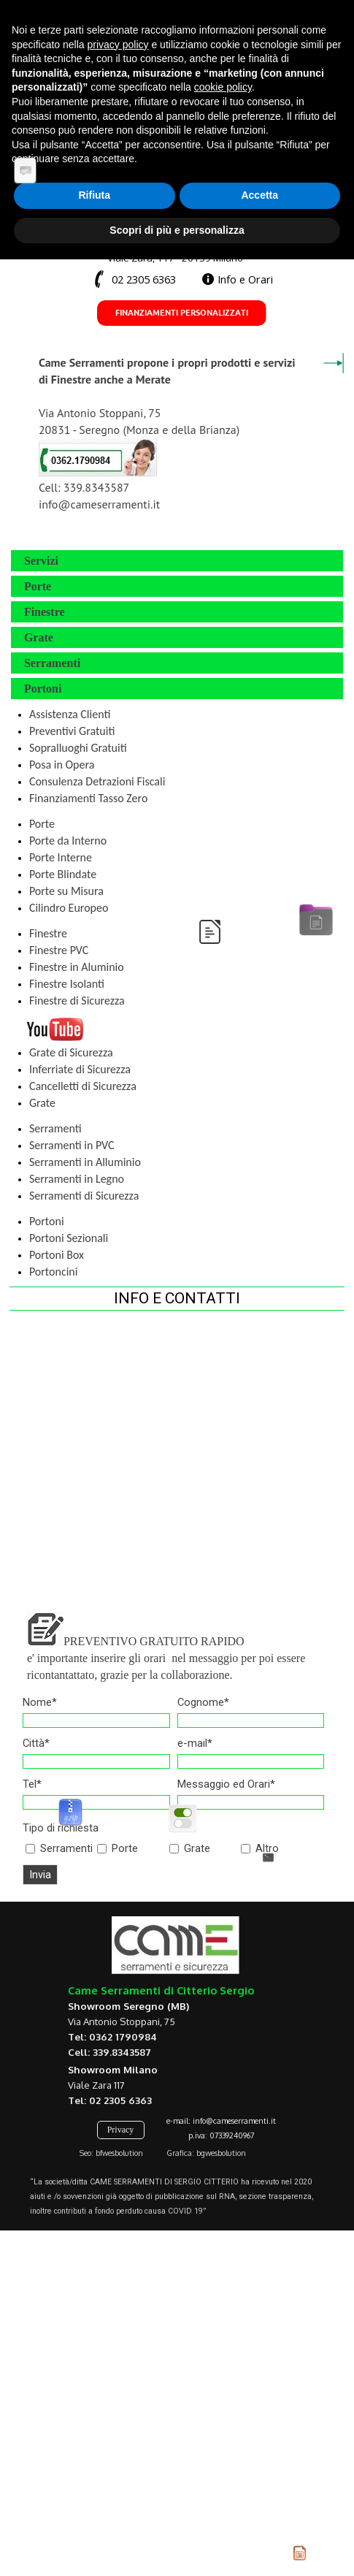 Image resolution: width=354 pixels, height=2576 pixels. Describe the element at coordinates (182, 1818) in the screenshot. I see `open system tweaks or settings customization` at that location.